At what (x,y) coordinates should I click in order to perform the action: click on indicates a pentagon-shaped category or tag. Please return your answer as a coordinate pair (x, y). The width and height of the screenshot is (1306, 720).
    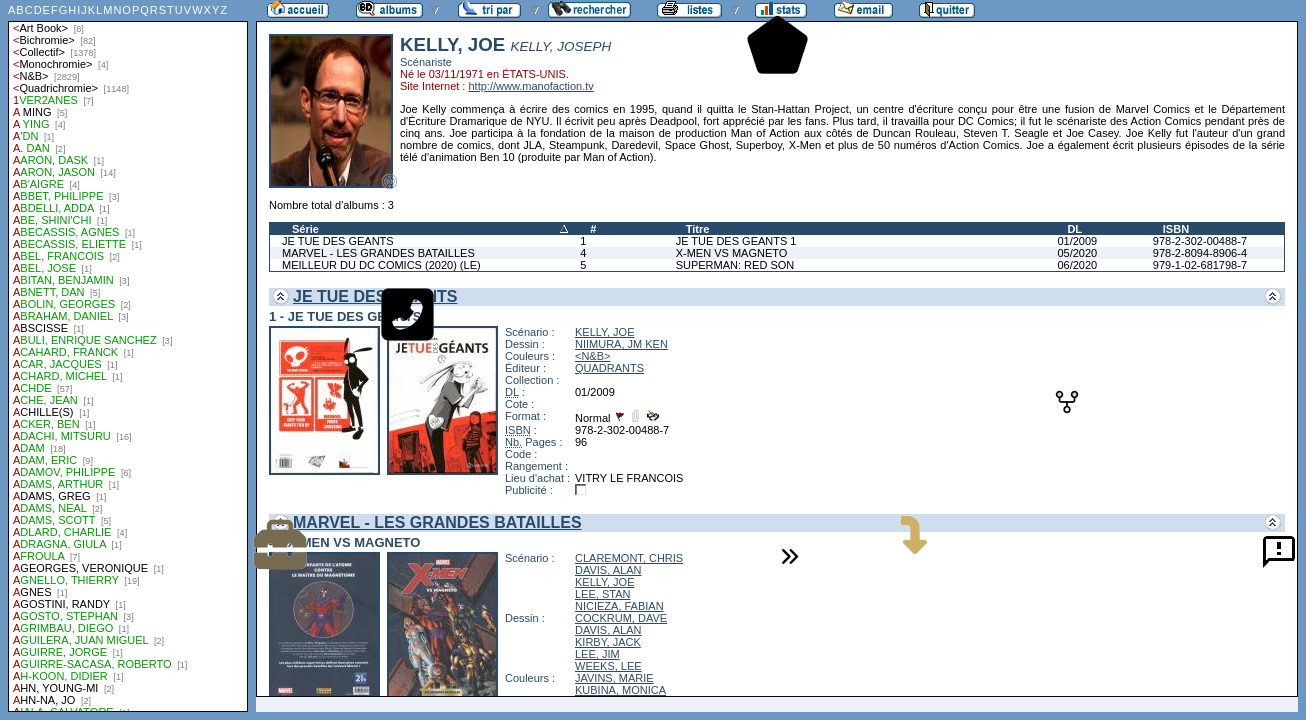
    Looking at the image, I should click on (777, 45).